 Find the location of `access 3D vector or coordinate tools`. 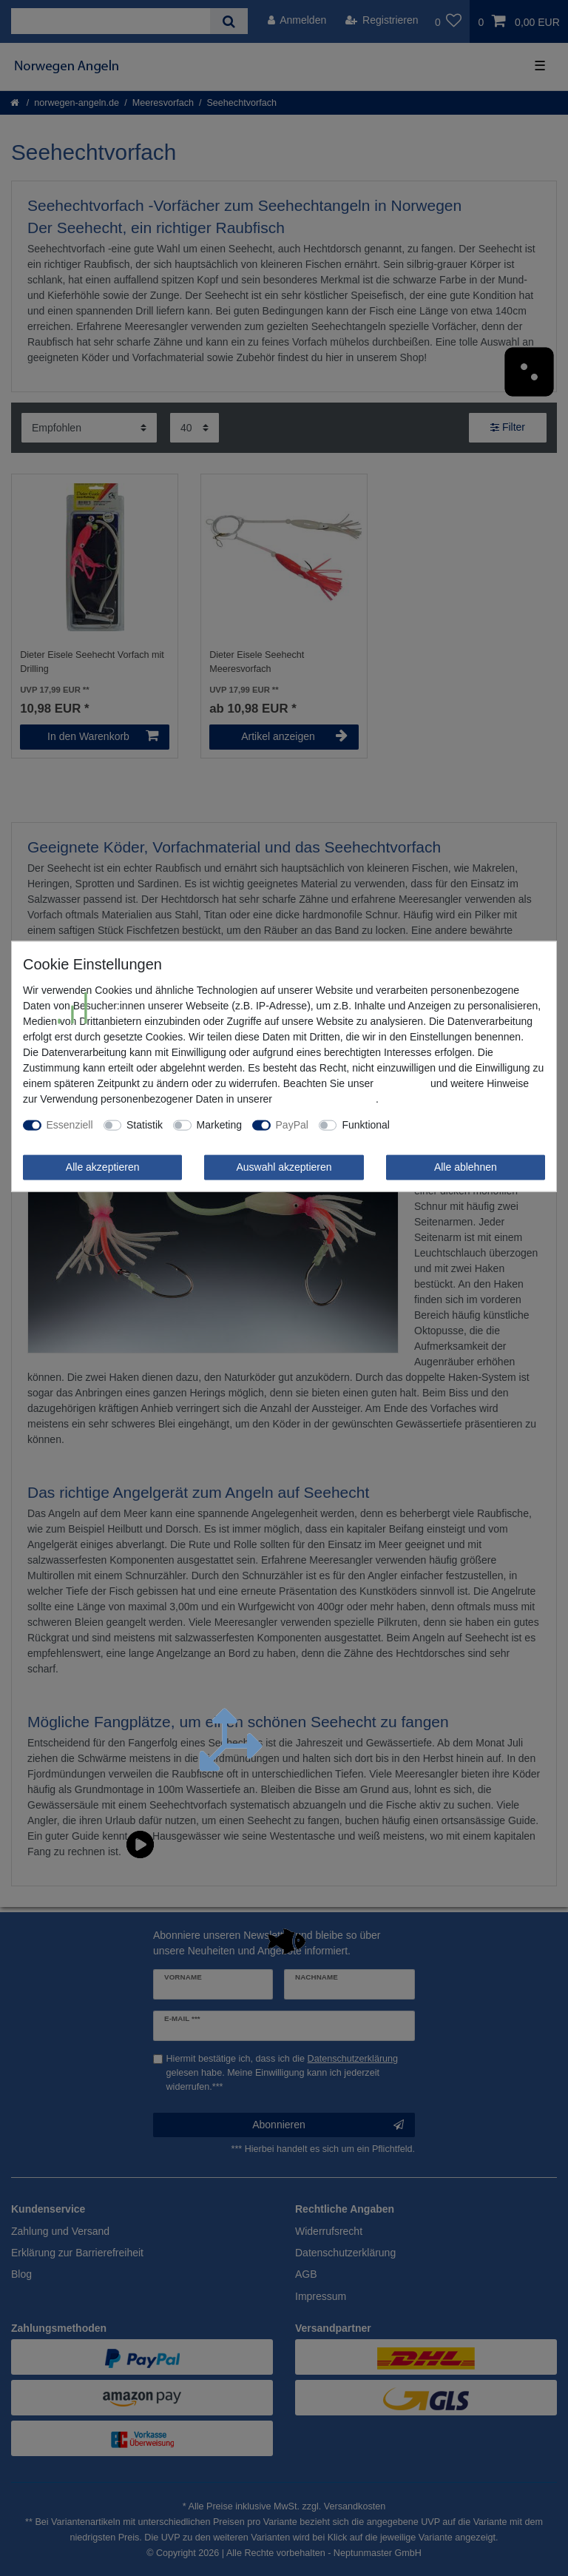

access 3D vector or coordinate tools is located at coordinates (227, 1743).